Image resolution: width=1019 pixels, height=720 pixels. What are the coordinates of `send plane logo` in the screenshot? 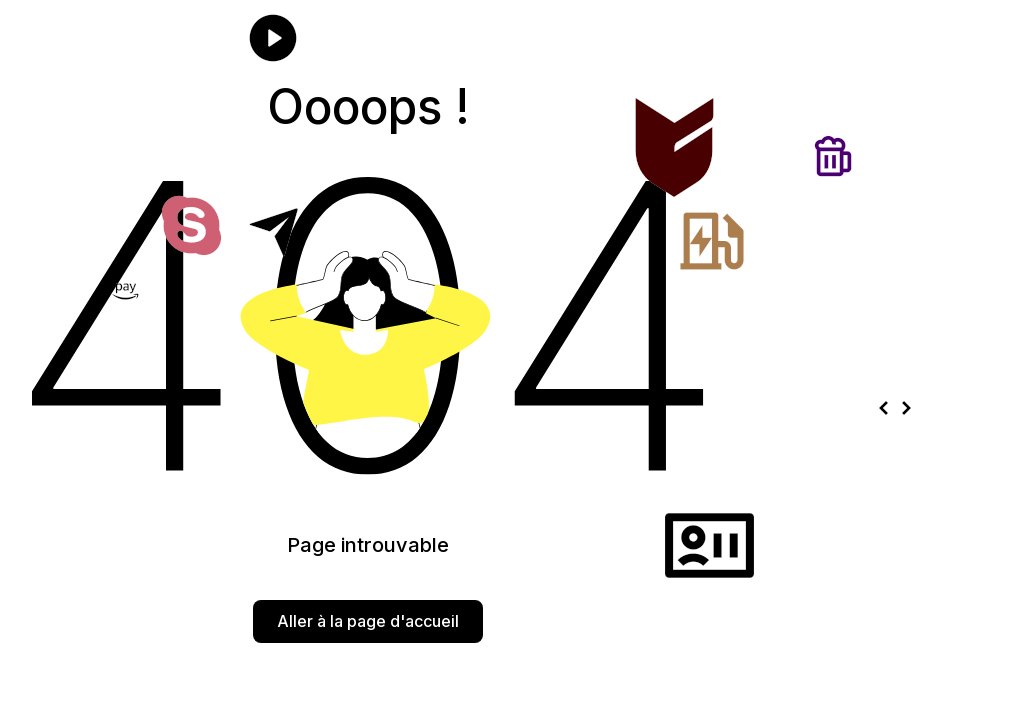 It's located at (274, 231).